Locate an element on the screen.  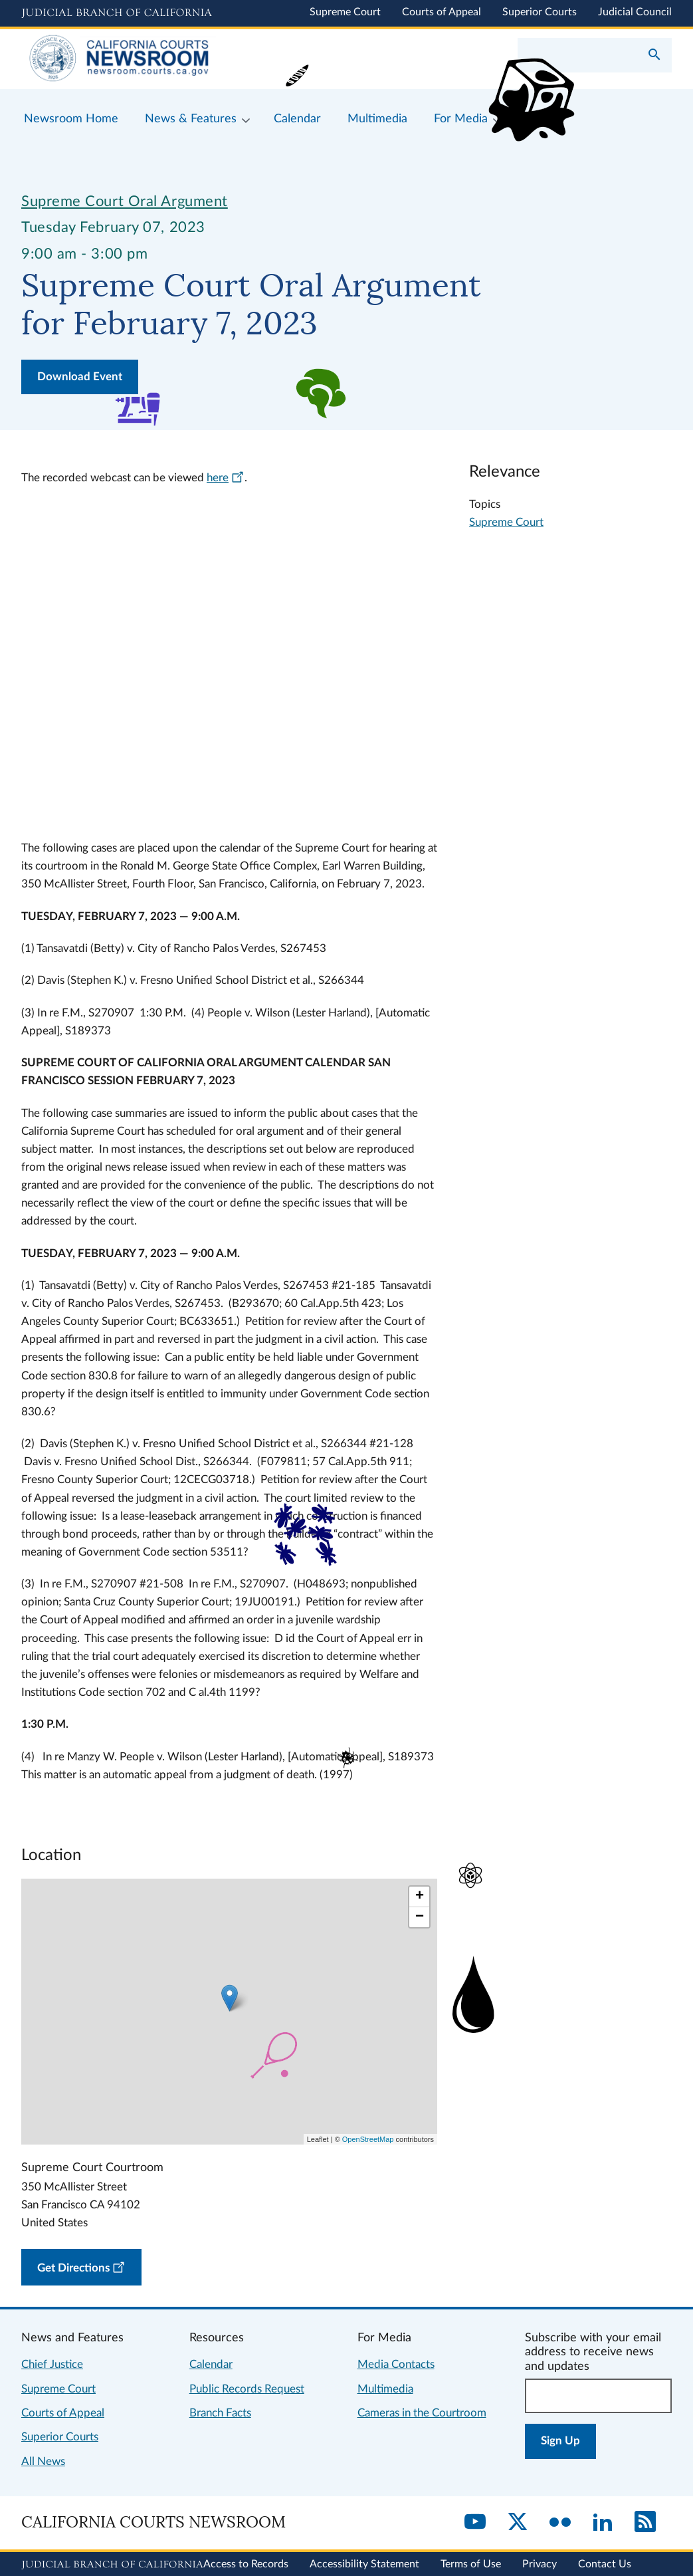
open Steam gaming platform is located at coordinates (321, 394).